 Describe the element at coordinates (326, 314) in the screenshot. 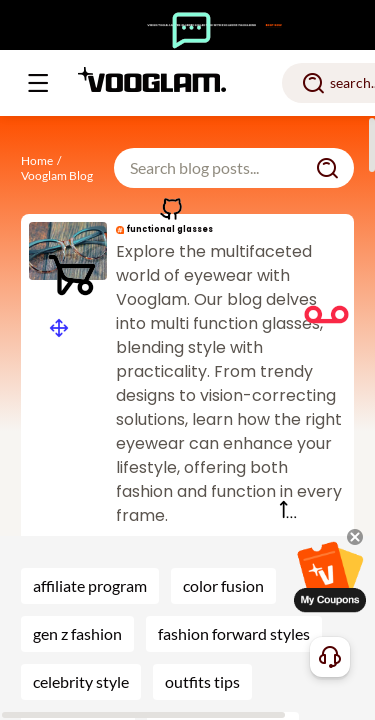

I see `indicates voicemail is available` at that location.